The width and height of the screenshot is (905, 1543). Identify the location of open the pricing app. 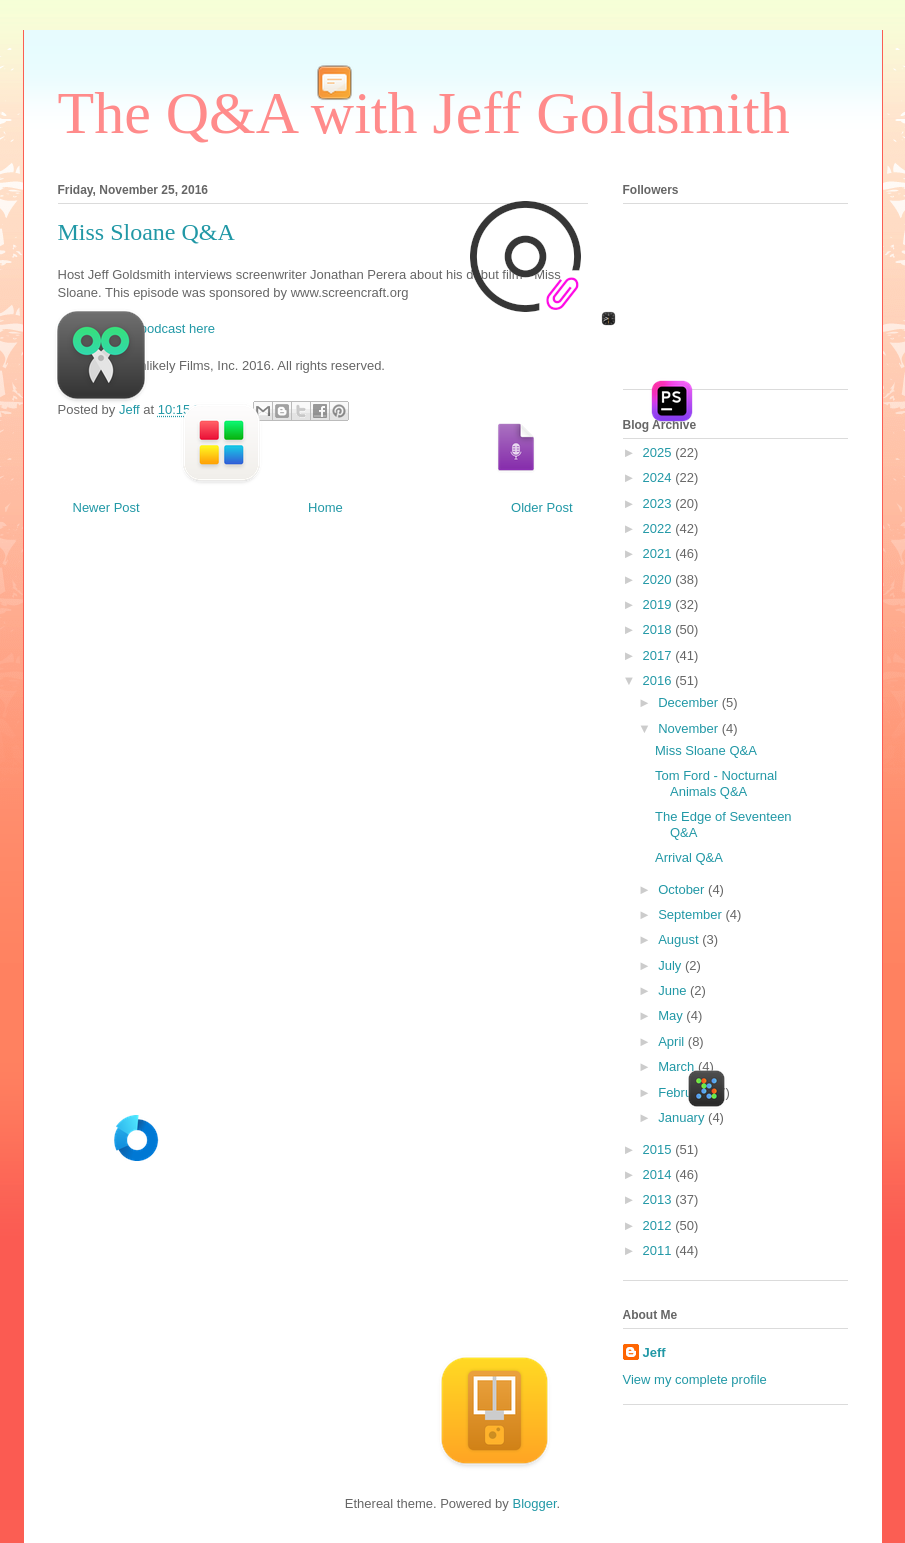
(136, 1138).